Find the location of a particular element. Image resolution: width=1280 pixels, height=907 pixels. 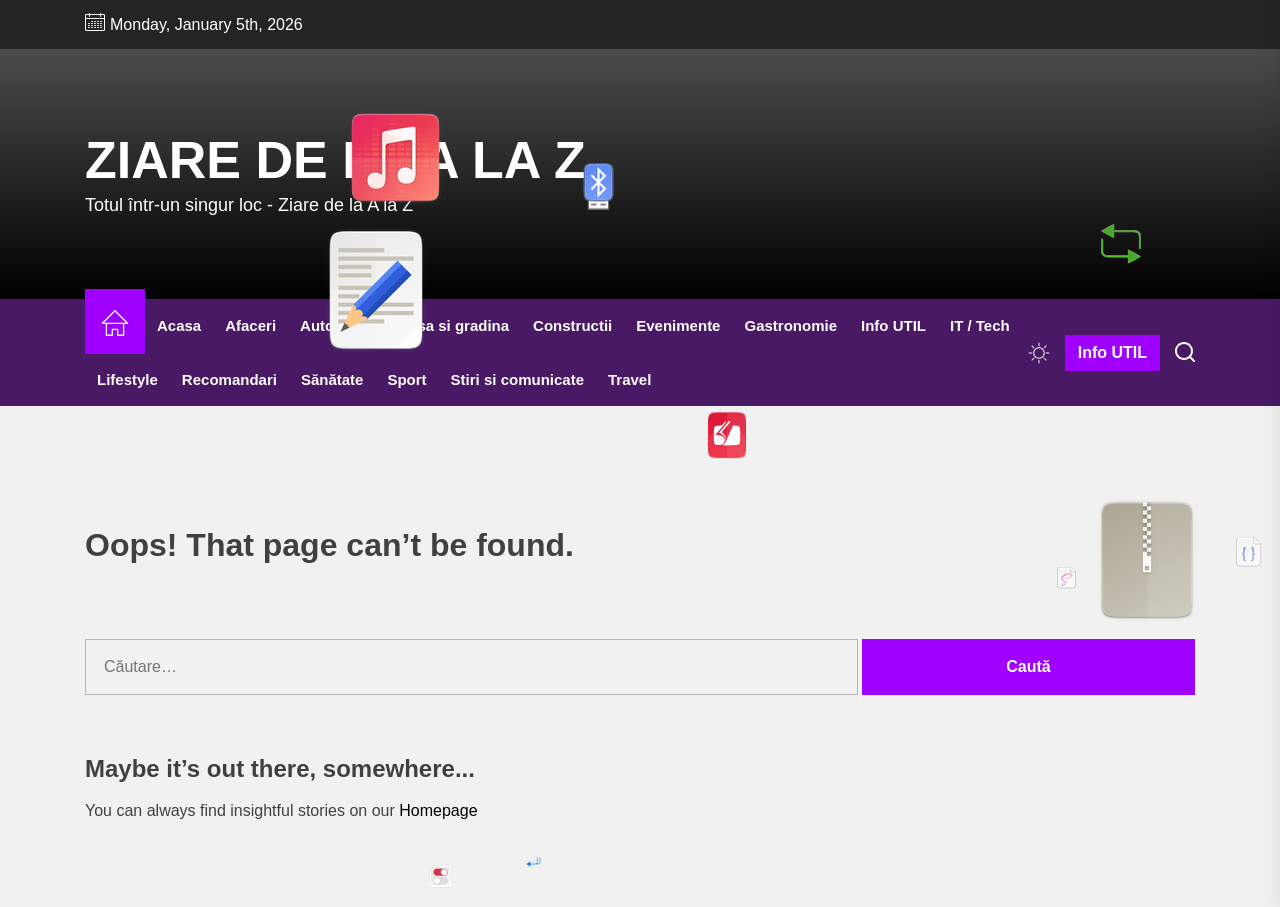

open gedit text editor is located at coordinates (376, 290).